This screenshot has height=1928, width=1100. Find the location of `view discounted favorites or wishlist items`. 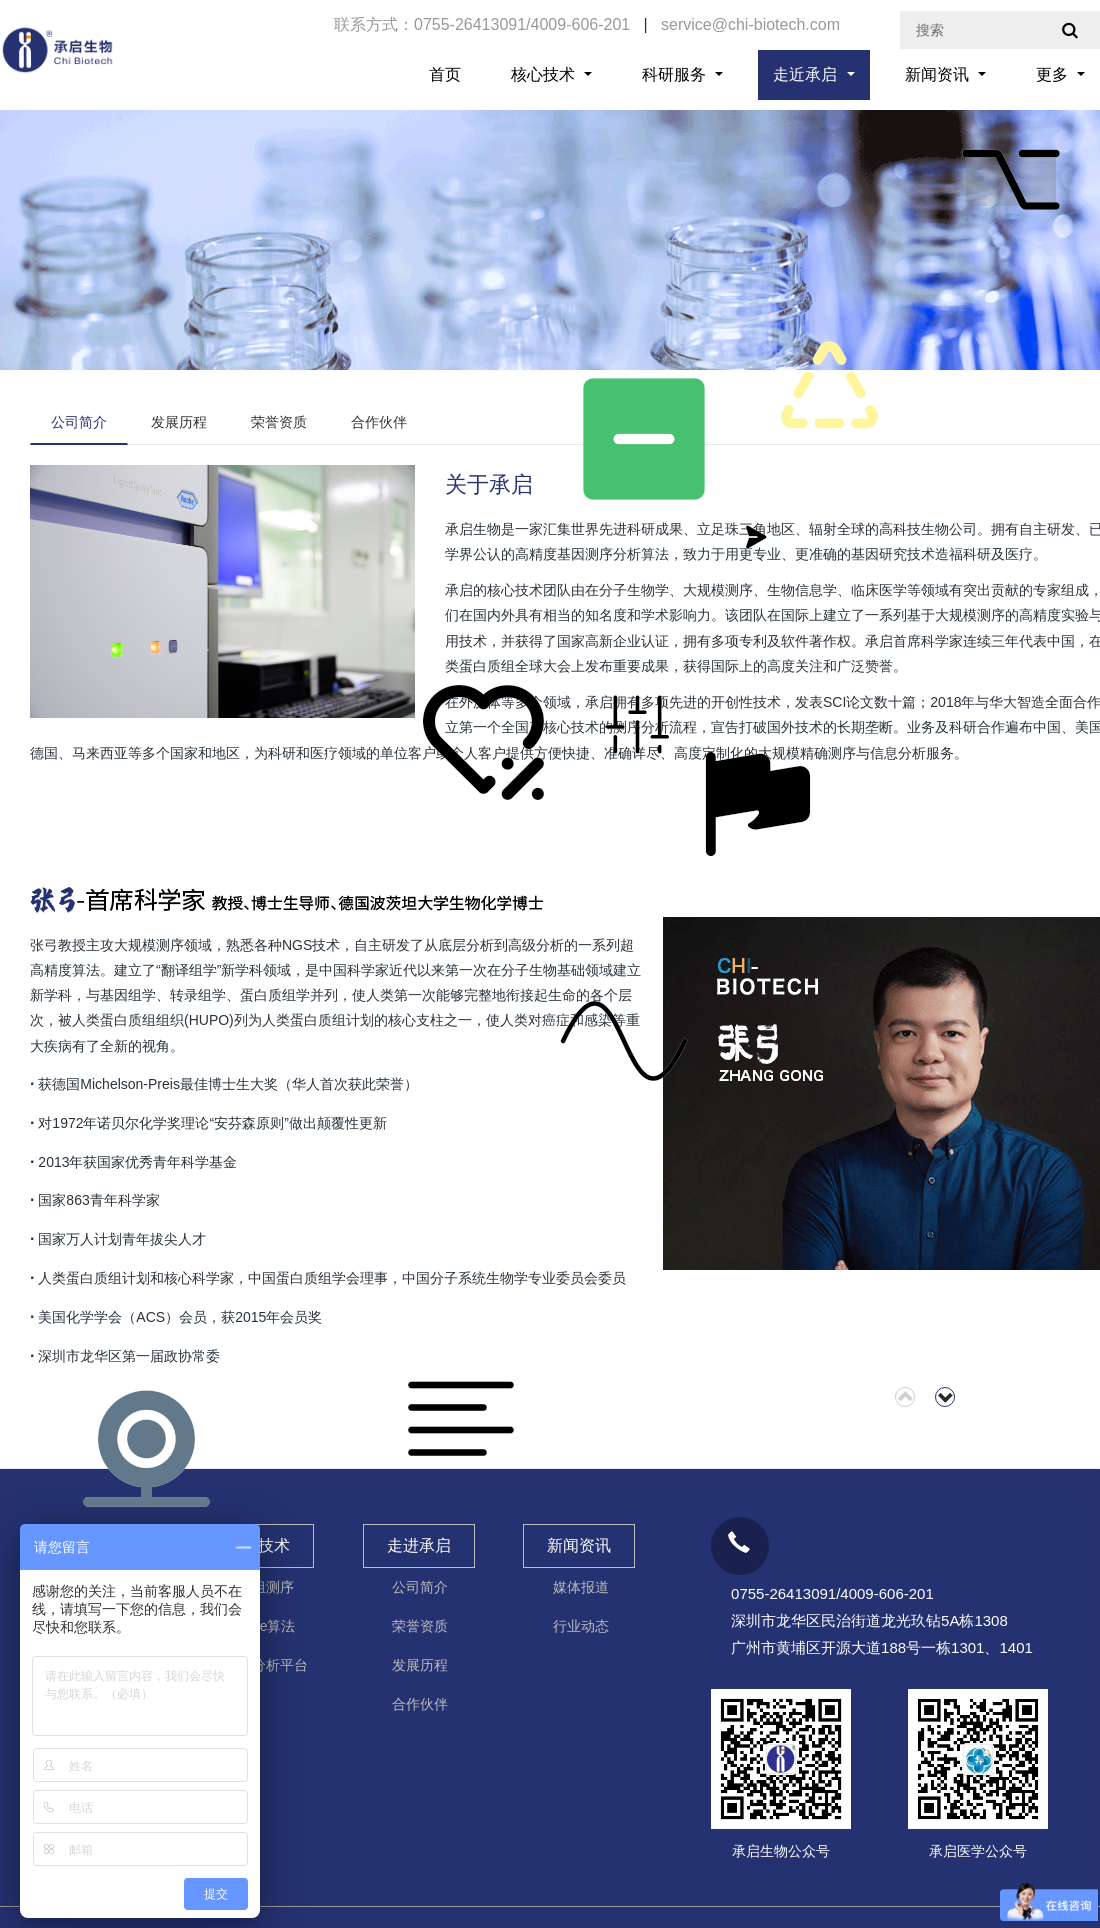

view discounted favorites or wishlist items is located at coordinates (483, 739).